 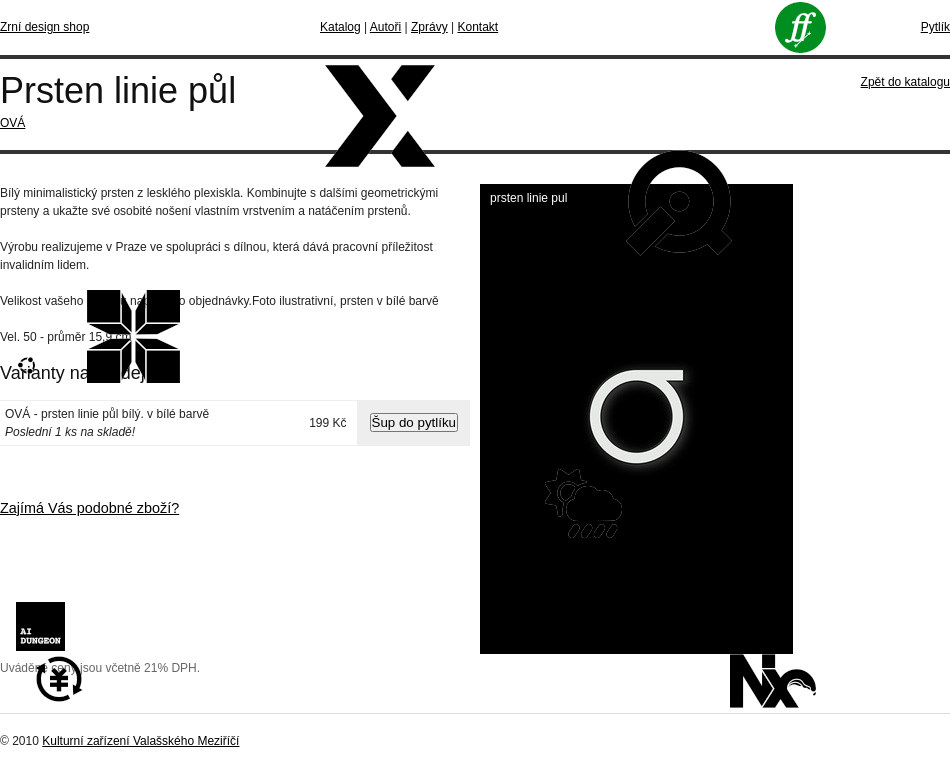 I want to click on open FontForge font editor application, so click(x=800, y=27).